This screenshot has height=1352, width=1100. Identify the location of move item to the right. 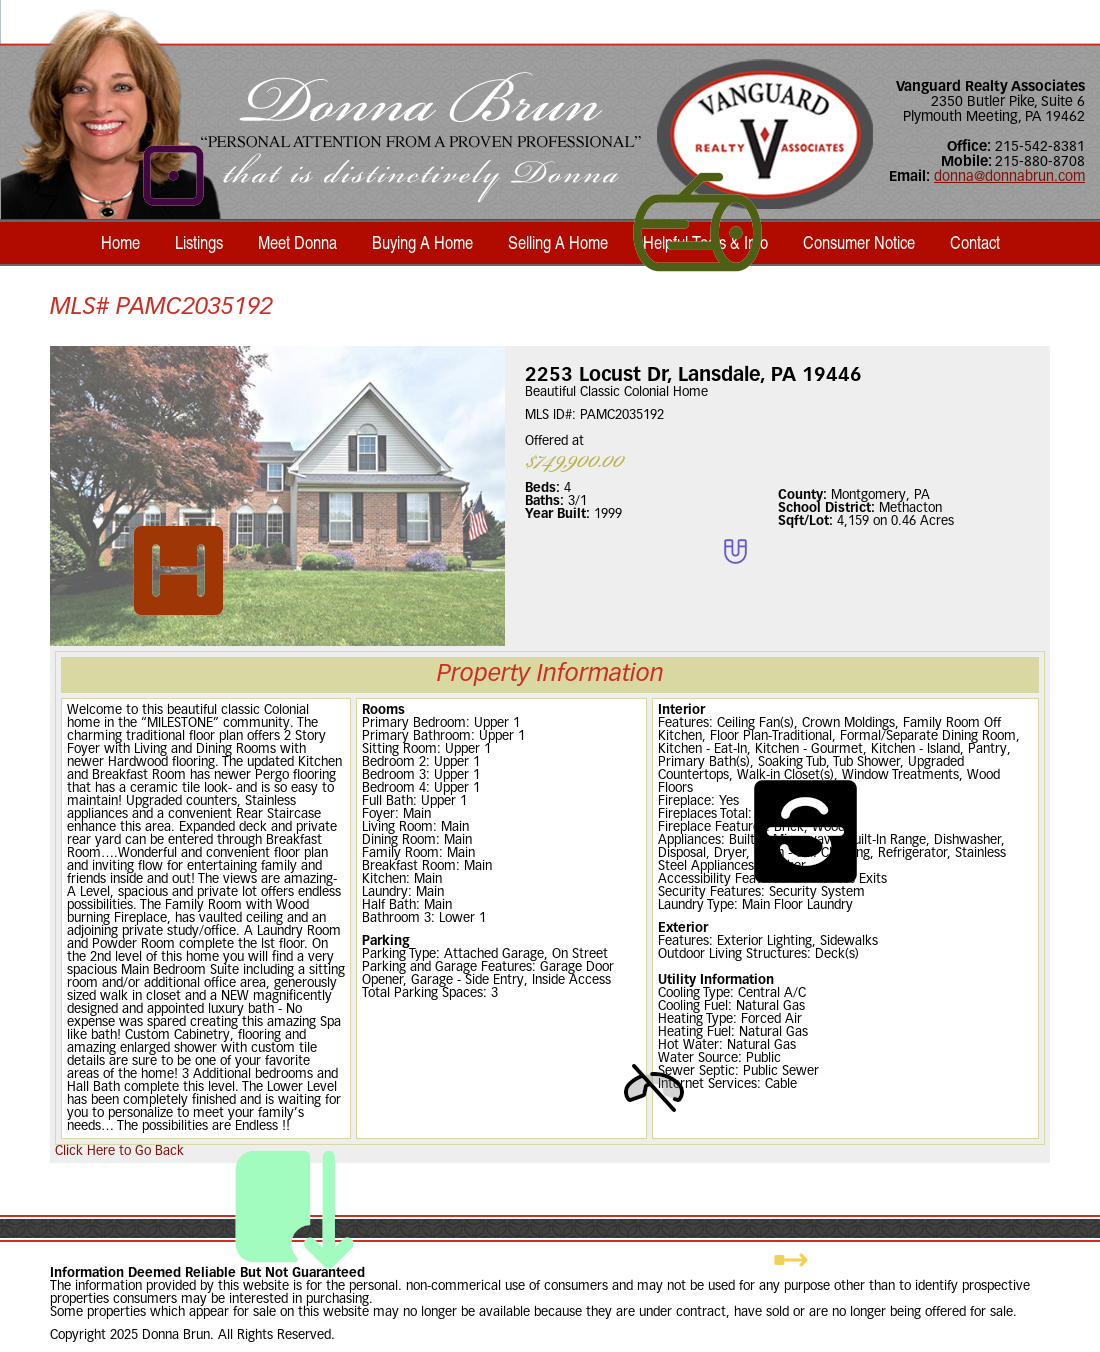
(791, 1260).